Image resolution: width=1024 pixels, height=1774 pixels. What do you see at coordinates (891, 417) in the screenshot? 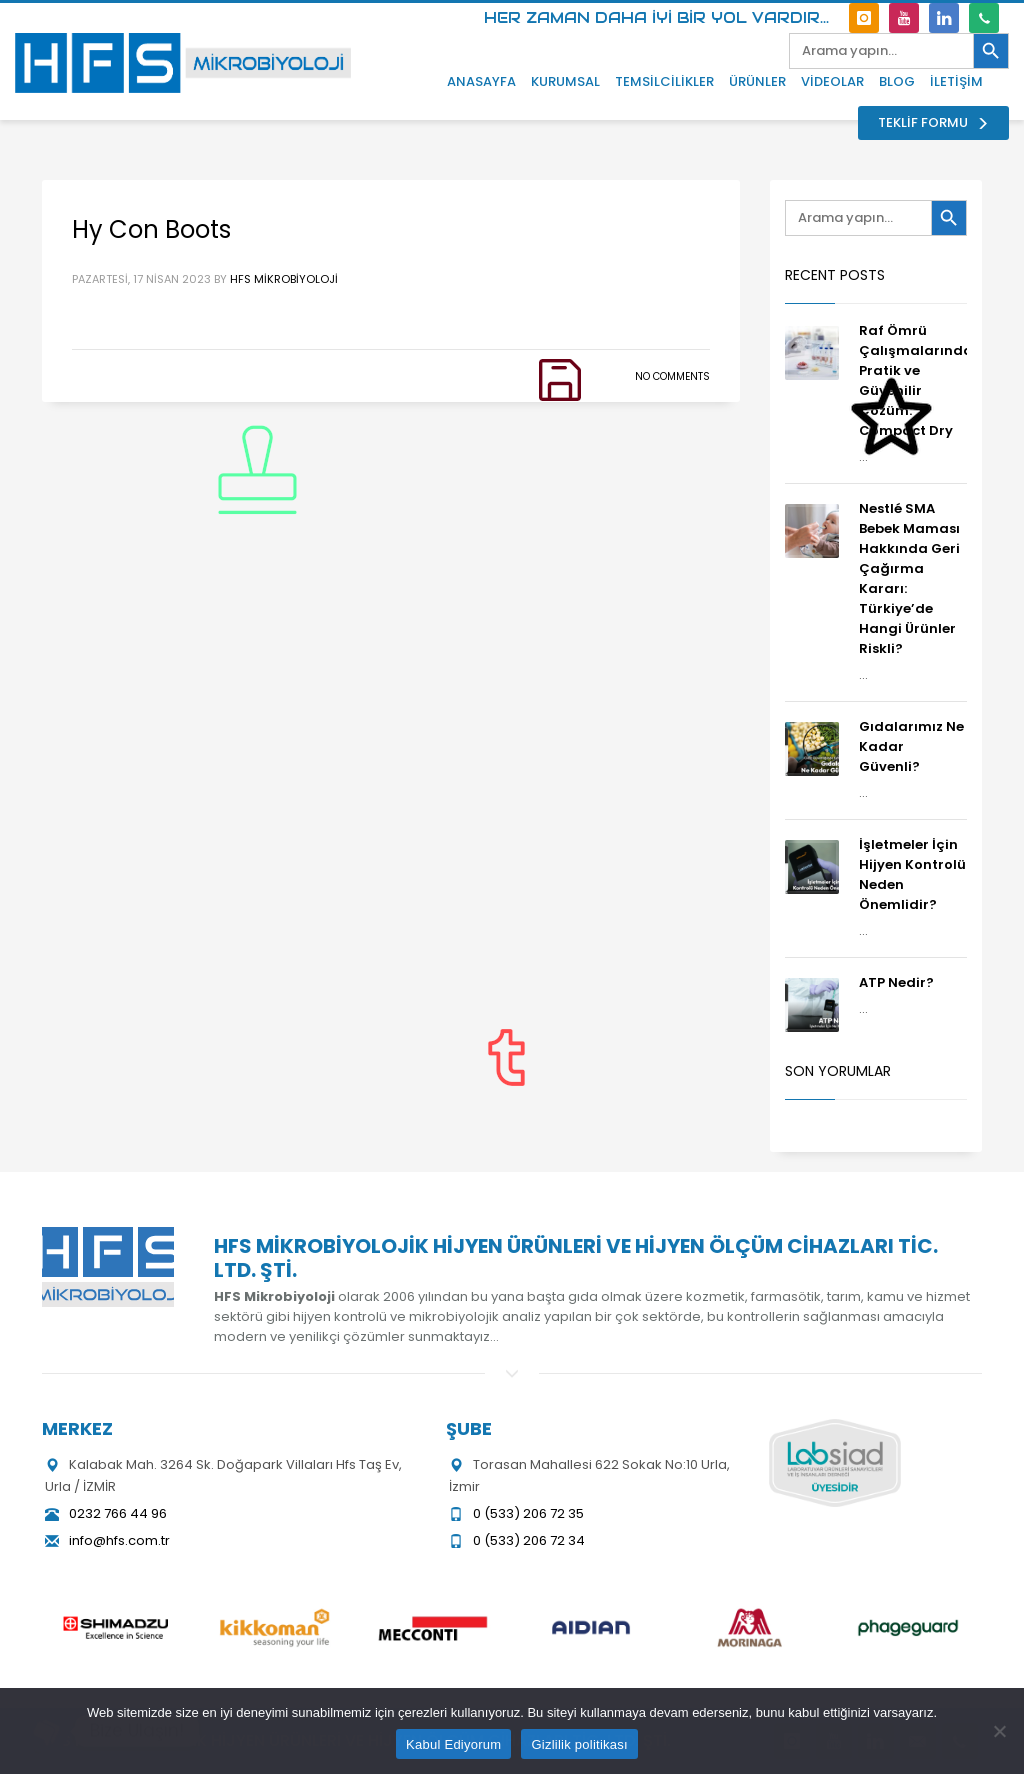
I see `add to favorites` at bounding box center [891, 417].